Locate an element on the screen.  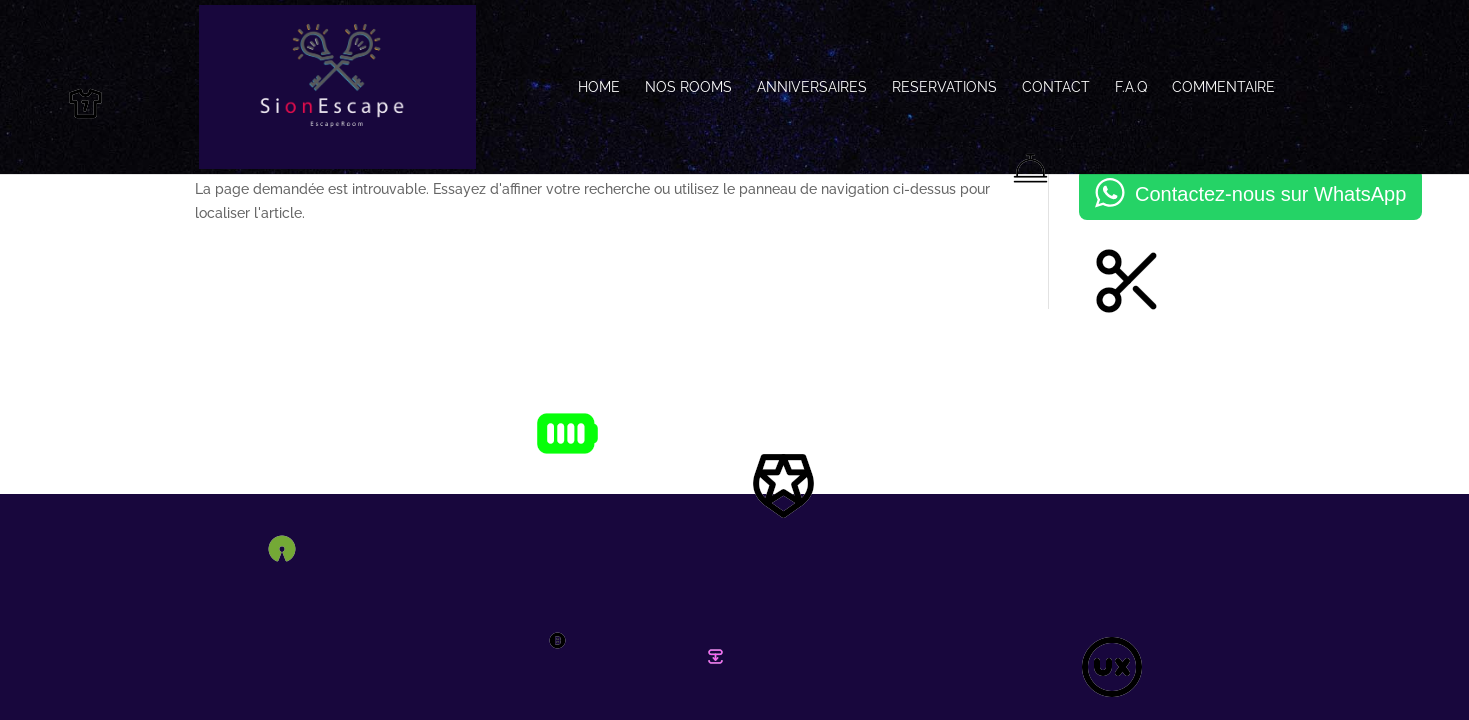
access user experience design tools is located at coordinates (1112, 667).